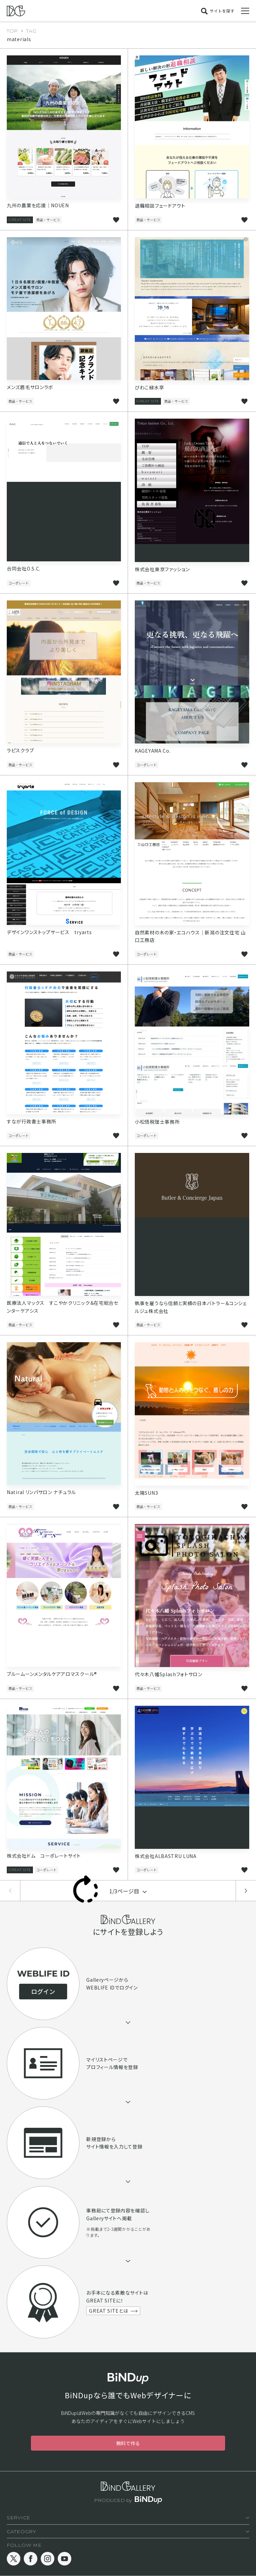 The width and height of the screenshot is (256, 2576). I want to click on rotate image clockwise, so click(86, 1890).